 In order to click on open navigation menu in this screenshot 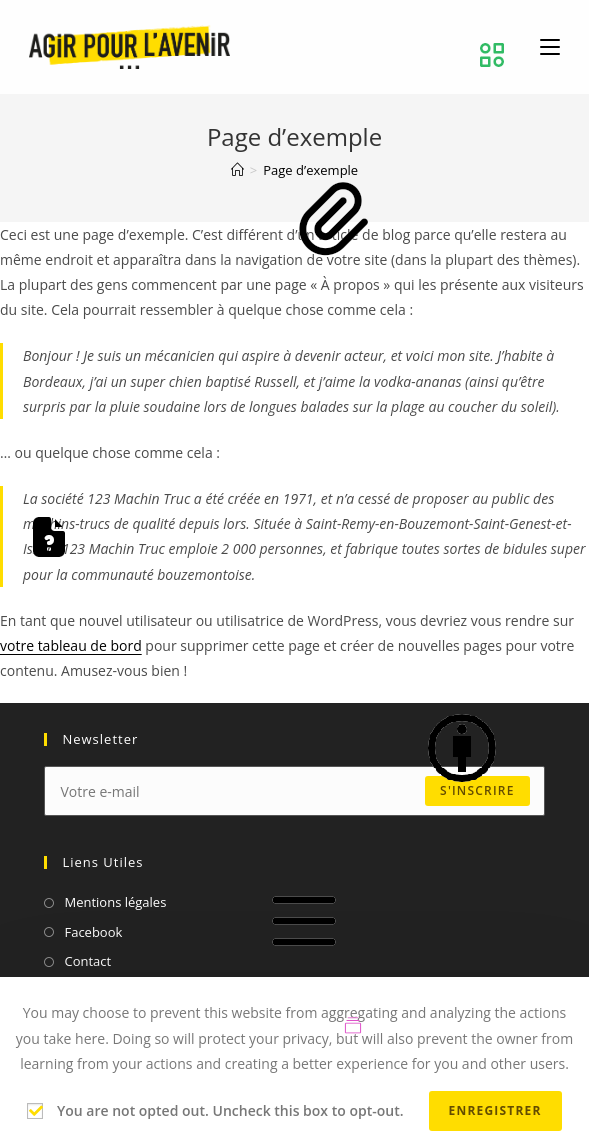, I will do `click(304, 921)`.